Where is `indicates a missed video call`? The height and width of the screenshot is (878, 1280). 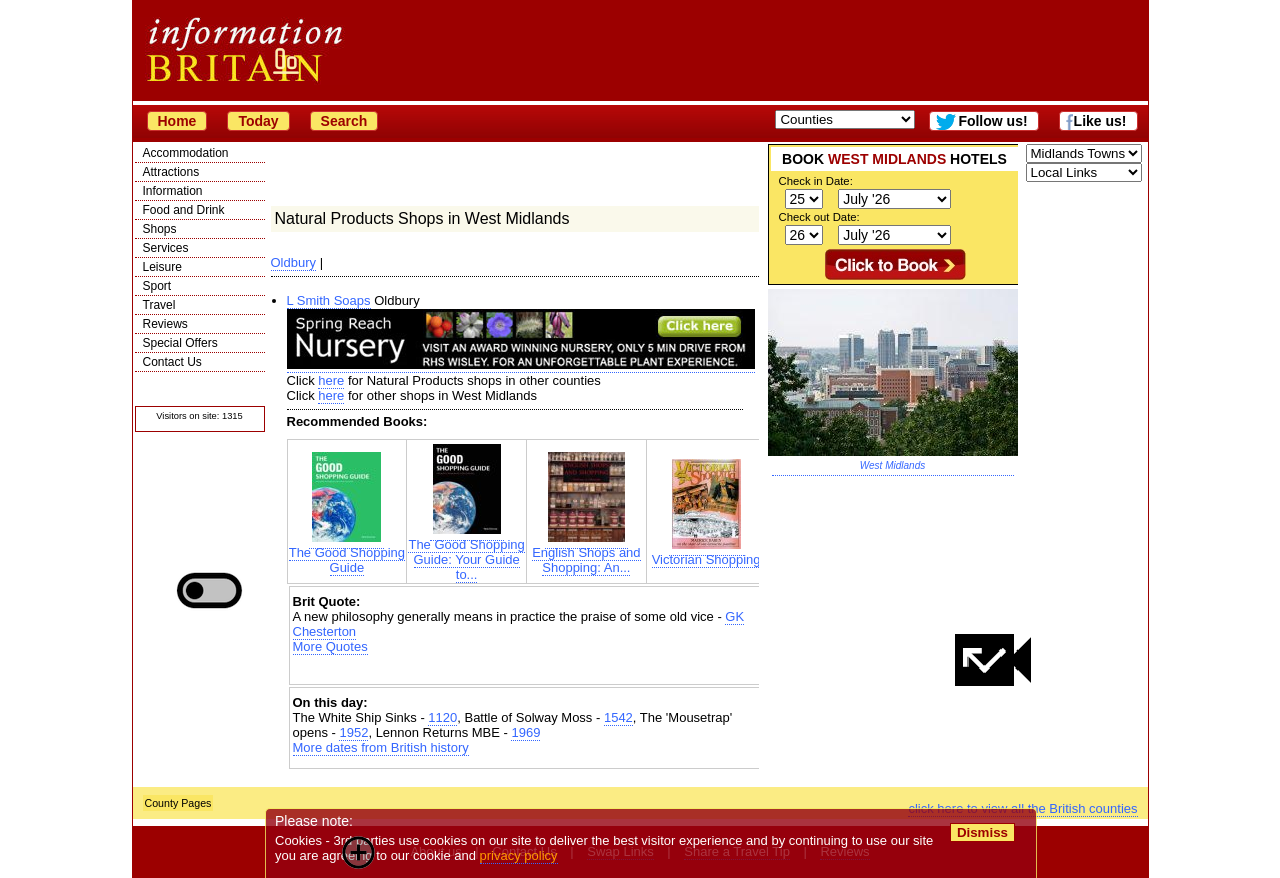
indicates a missed video call is located at coordinates (993, 660).